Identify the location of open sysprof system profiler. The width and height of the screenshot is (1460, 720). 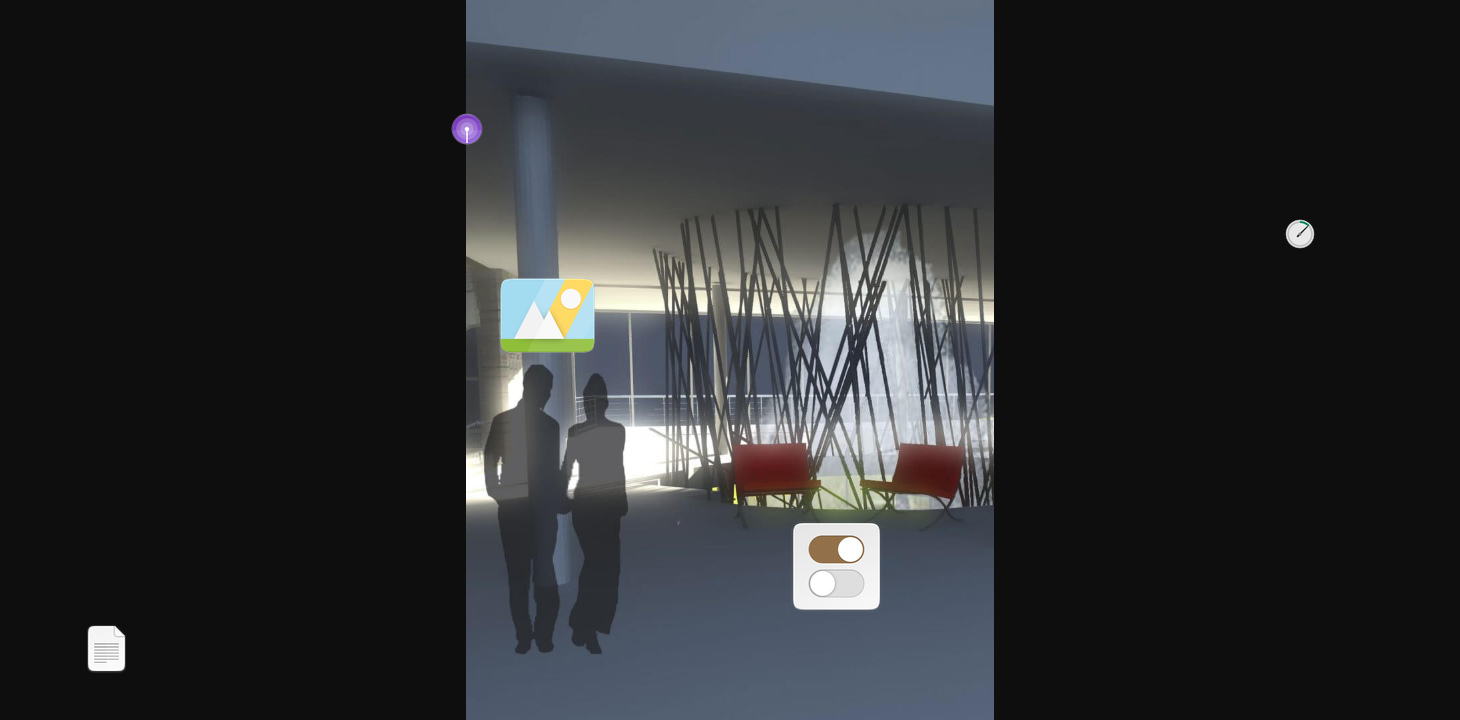
(1300, 234).